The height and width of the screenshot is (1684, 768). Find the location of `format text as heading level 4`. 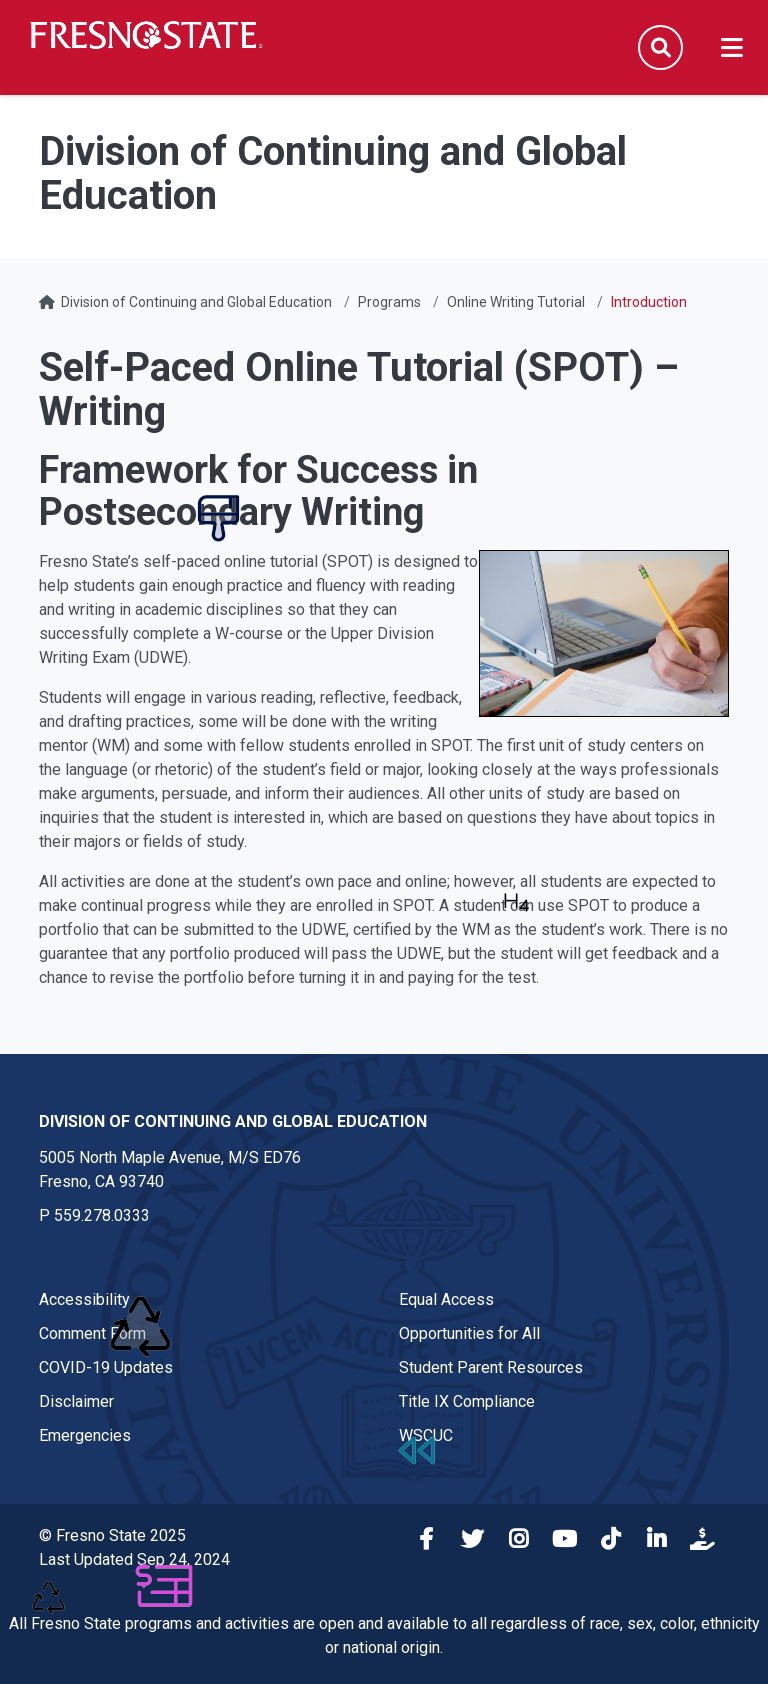

format text as heading level 4 is located at coordinates (515, 902).